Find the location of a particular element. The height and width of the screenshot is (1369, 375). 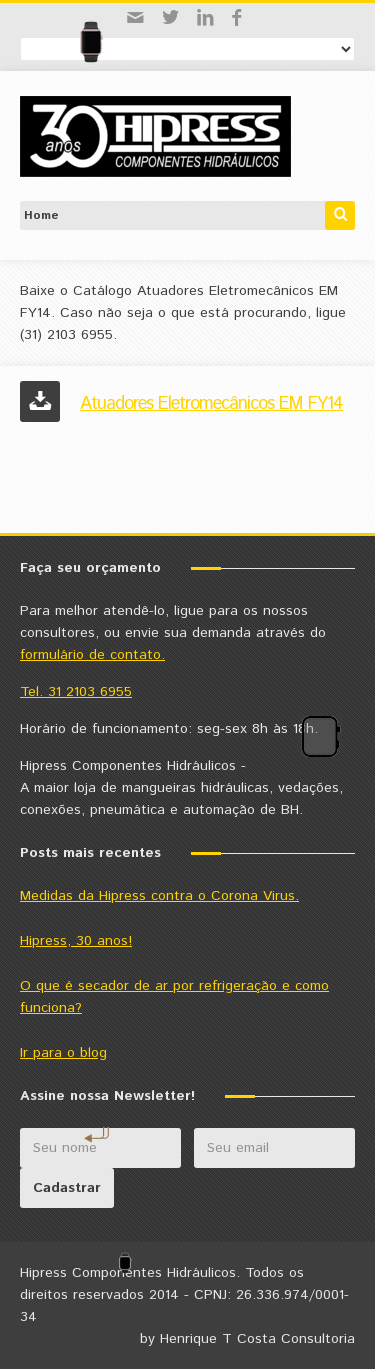

view connected Apple Watch in sidebar is located at coordinates (320, 736).